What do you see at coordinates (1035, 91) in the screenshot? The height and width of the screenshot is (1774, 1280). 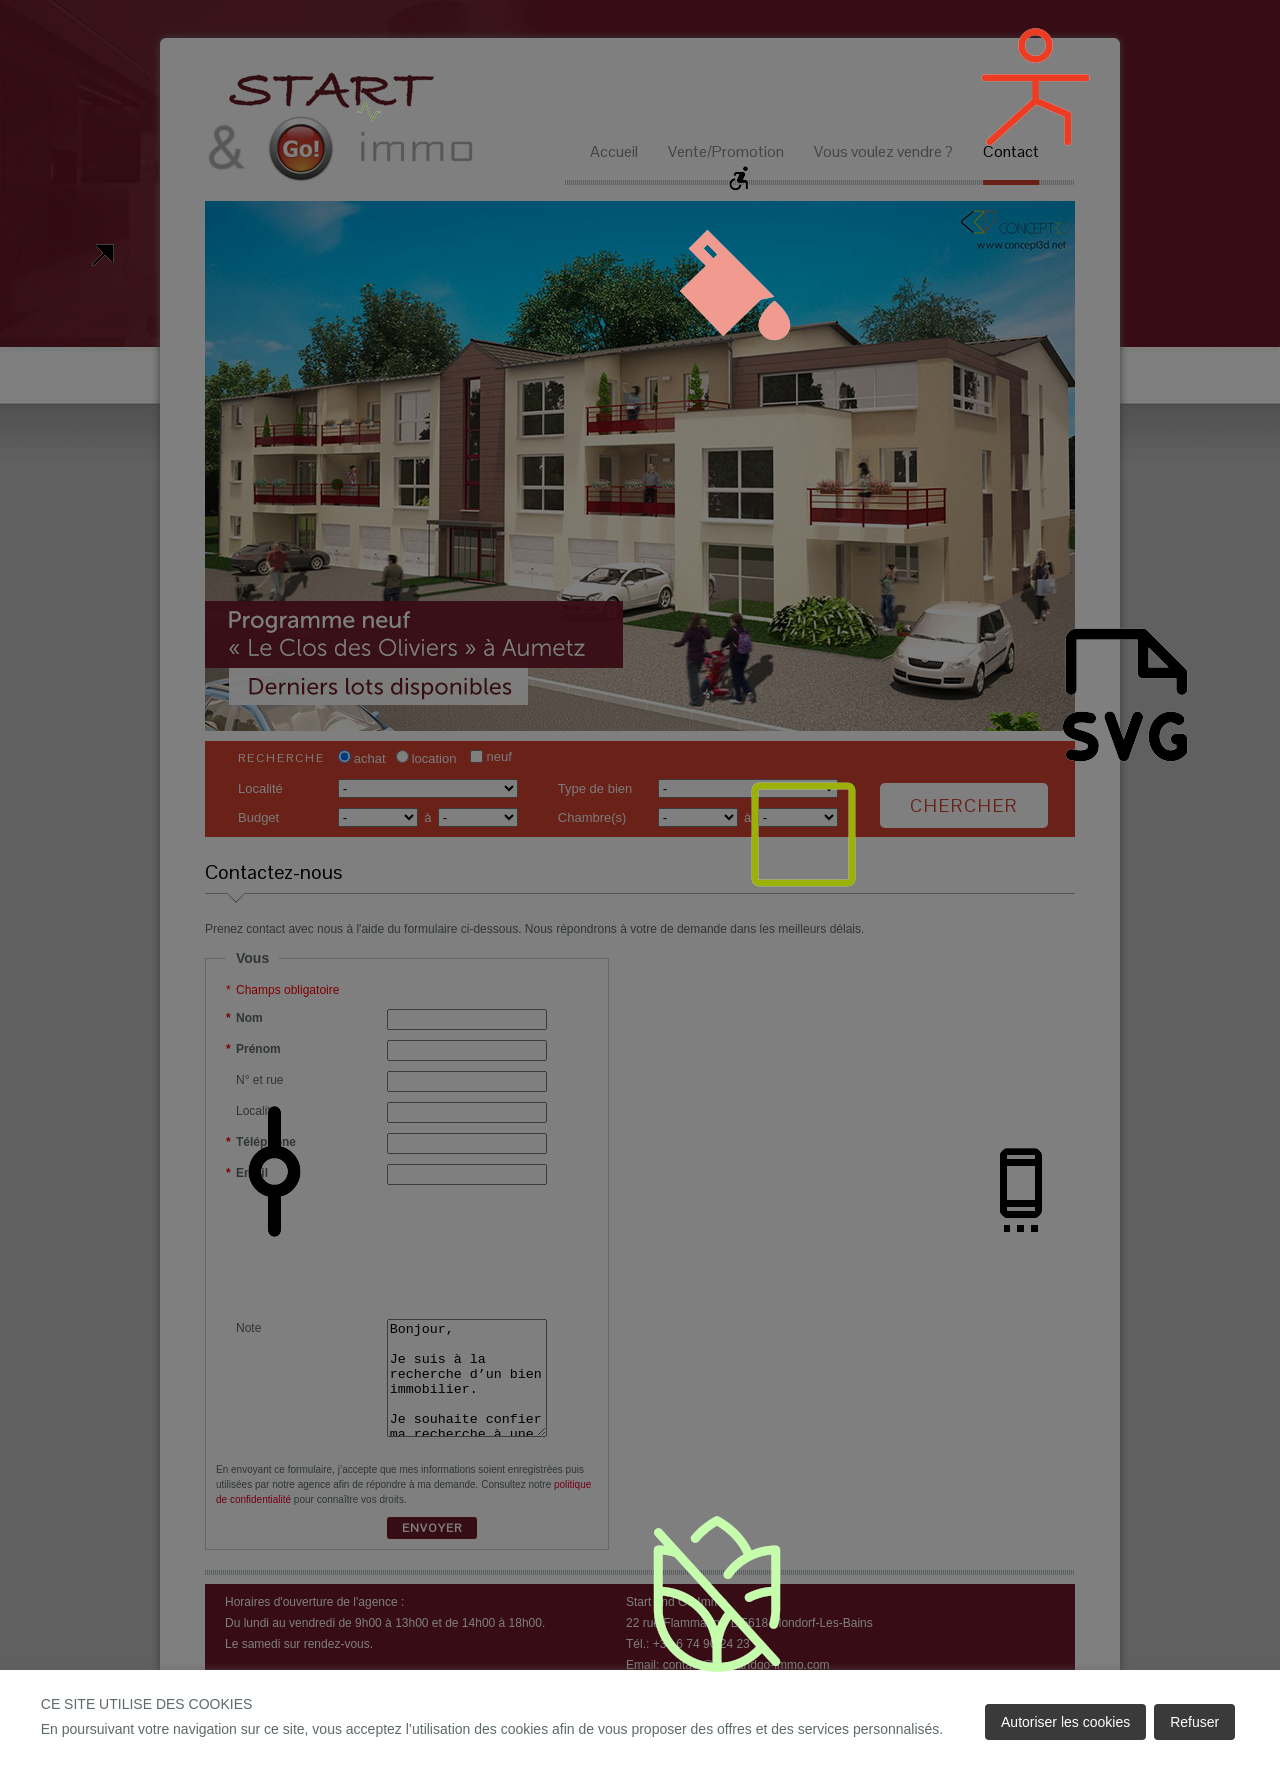 I see `access tai chi or meditation exercises` at bounding box center [1035, 91].